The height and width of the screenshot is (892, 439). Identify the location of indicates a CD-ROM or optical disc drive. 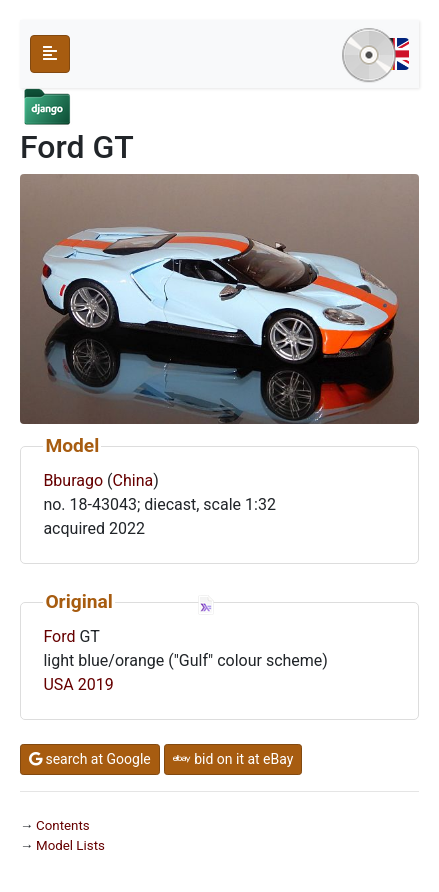
(369, 55).